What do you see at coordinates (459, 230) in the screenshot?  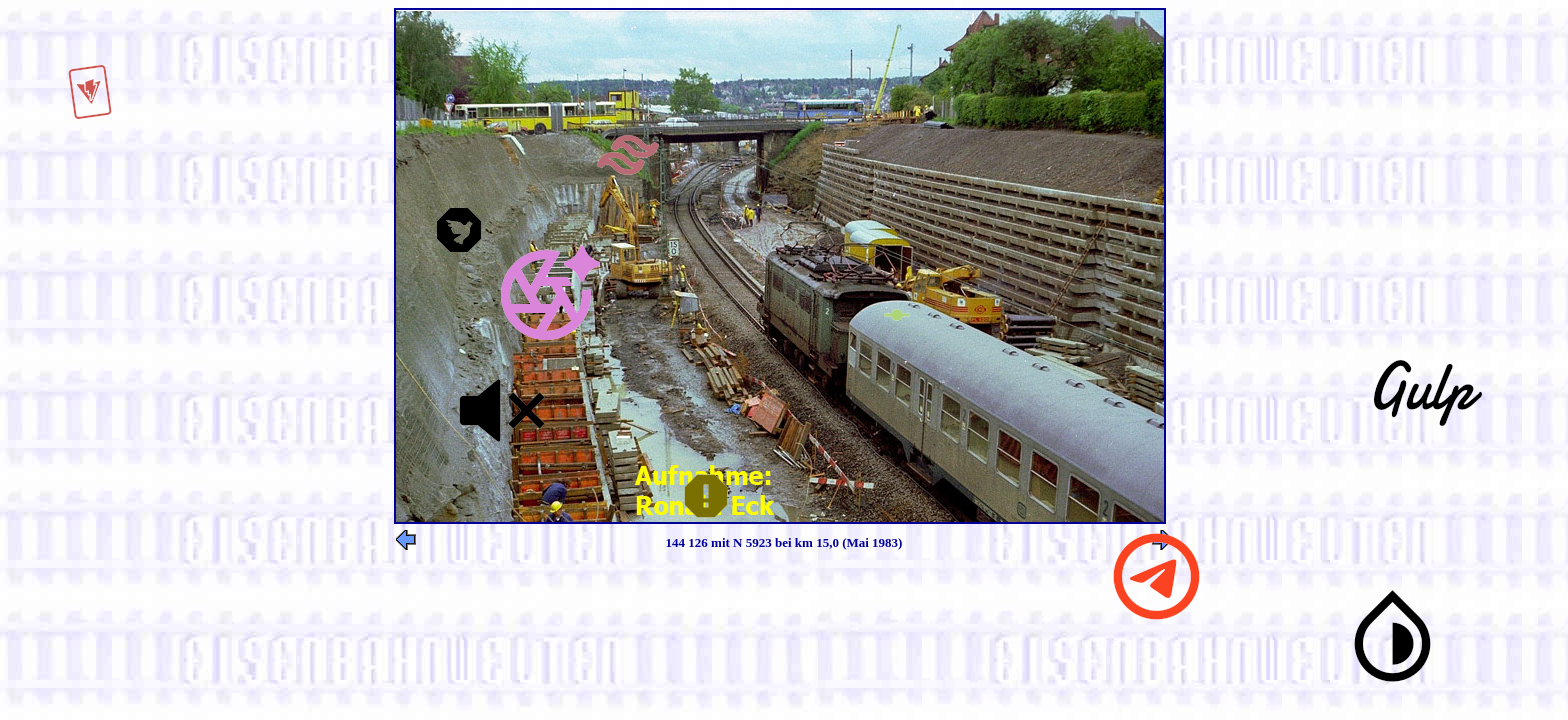 I see `open AdAway ad-blocking app` at bounding box center [459, 230].